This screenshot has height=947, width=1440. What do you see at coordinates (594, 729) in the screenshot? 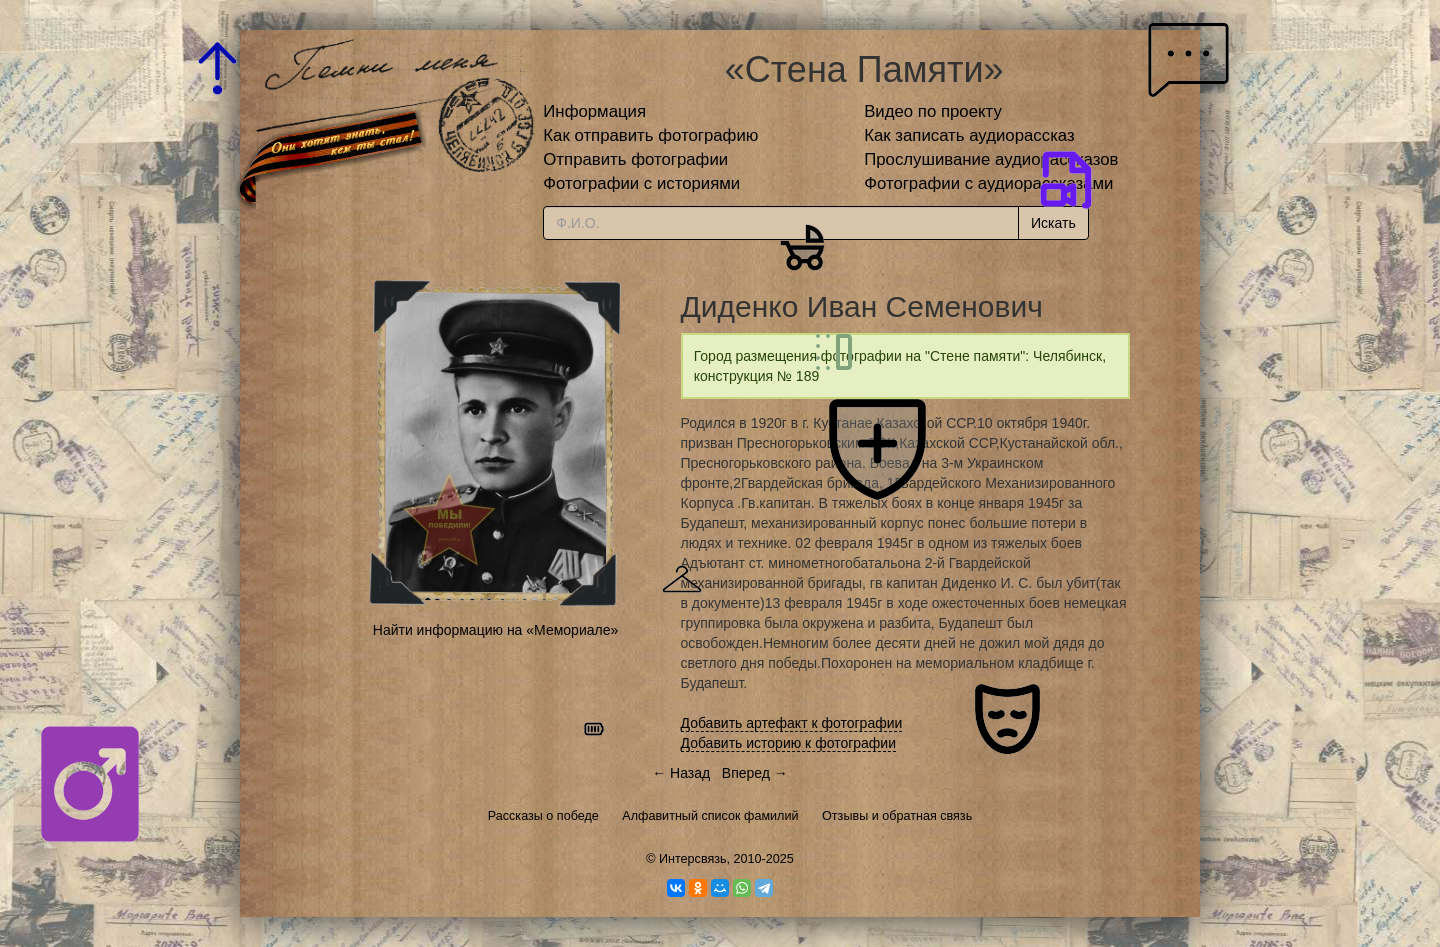
I see `indicates full or nearly full battery level` at bounding box center [594, 729].